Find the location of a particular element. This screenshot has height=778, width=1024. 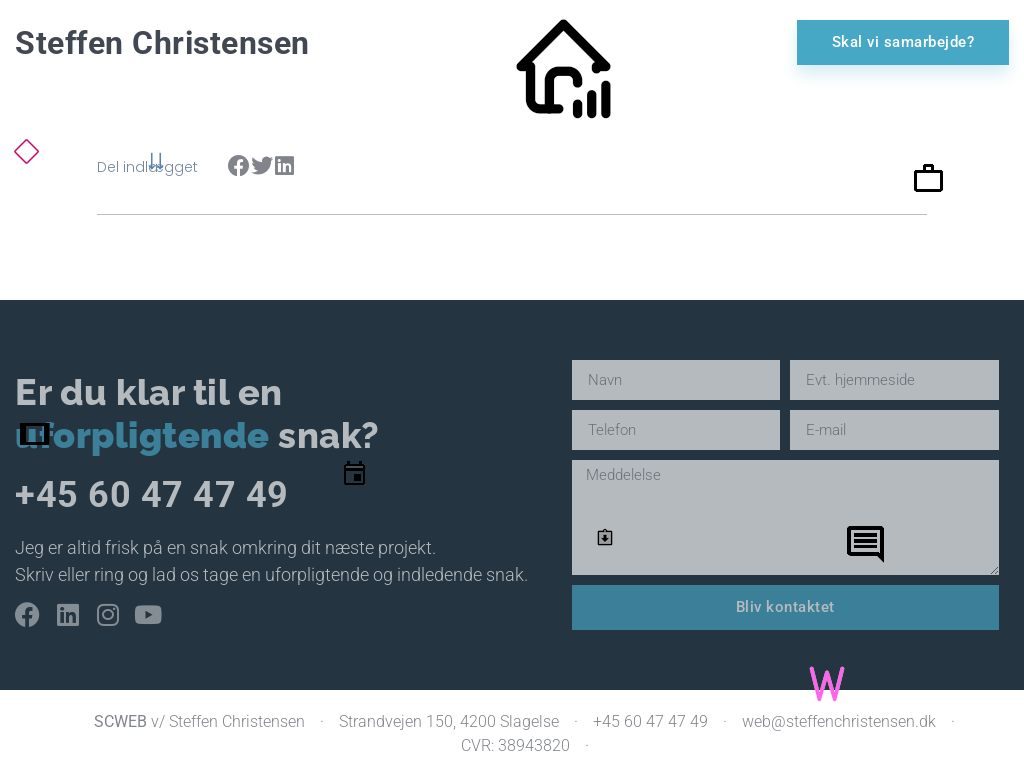

access work or professional settings is located at coordinates (928, 178).